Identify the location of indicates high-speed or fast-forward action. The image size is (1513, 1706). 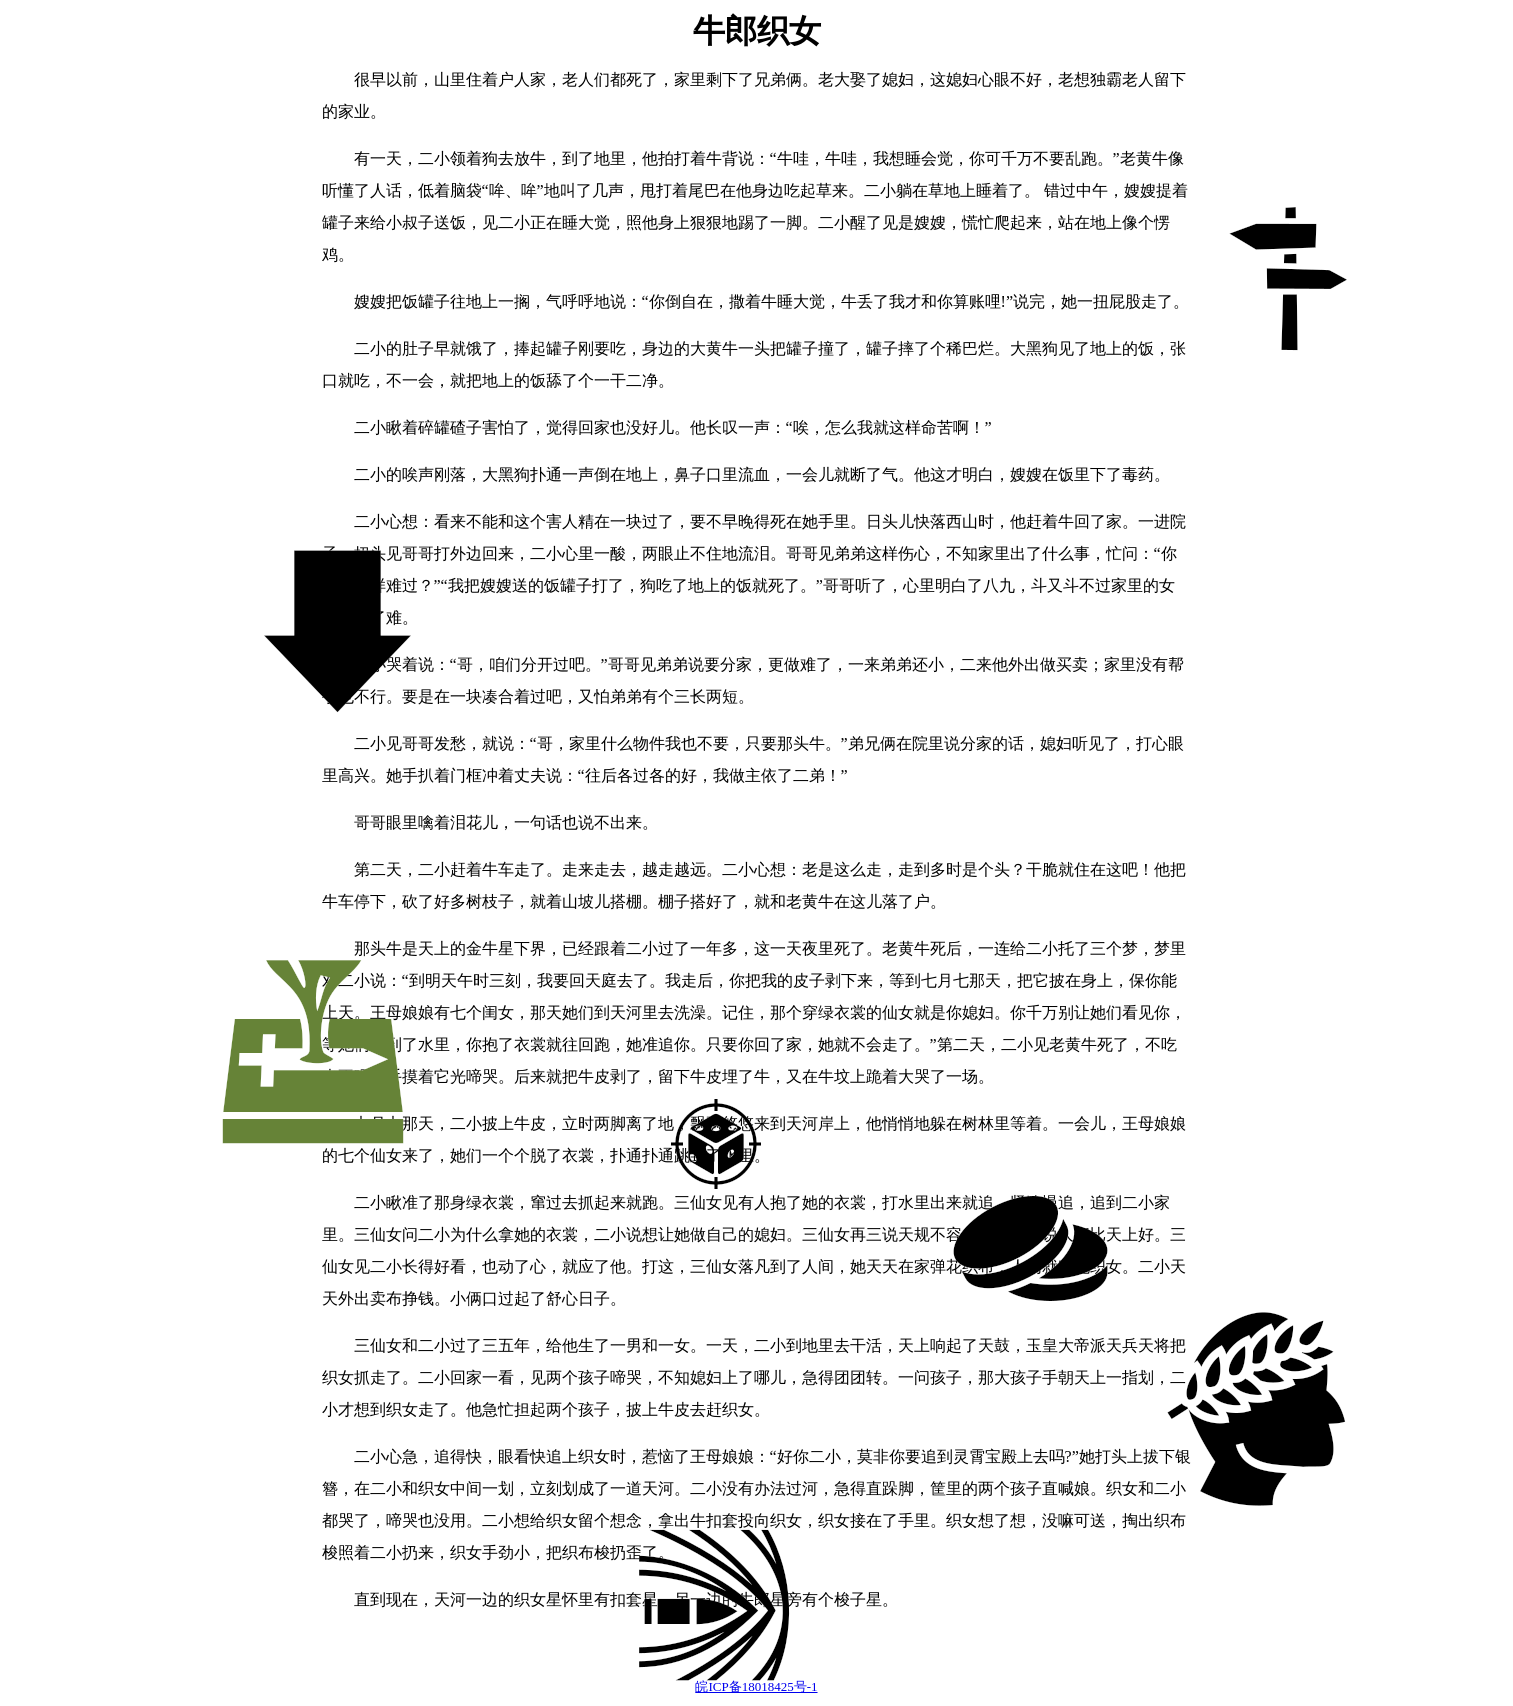
(714, 1605).